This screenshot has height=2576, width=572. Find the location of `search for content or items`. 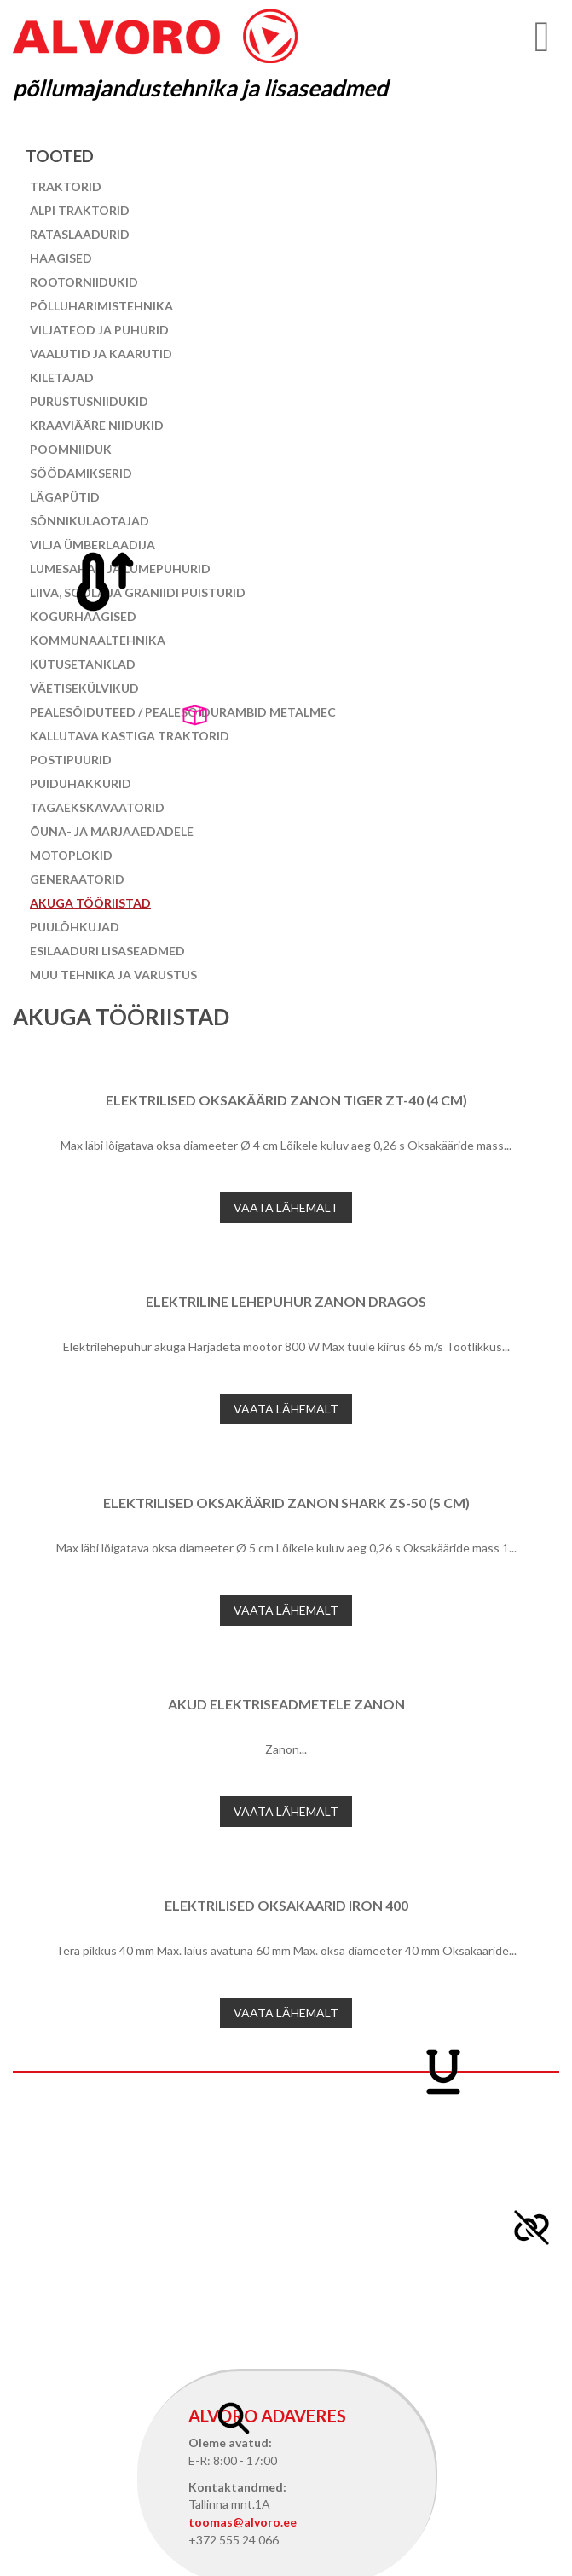

search for content or items is located at coordinates (234, 2418).